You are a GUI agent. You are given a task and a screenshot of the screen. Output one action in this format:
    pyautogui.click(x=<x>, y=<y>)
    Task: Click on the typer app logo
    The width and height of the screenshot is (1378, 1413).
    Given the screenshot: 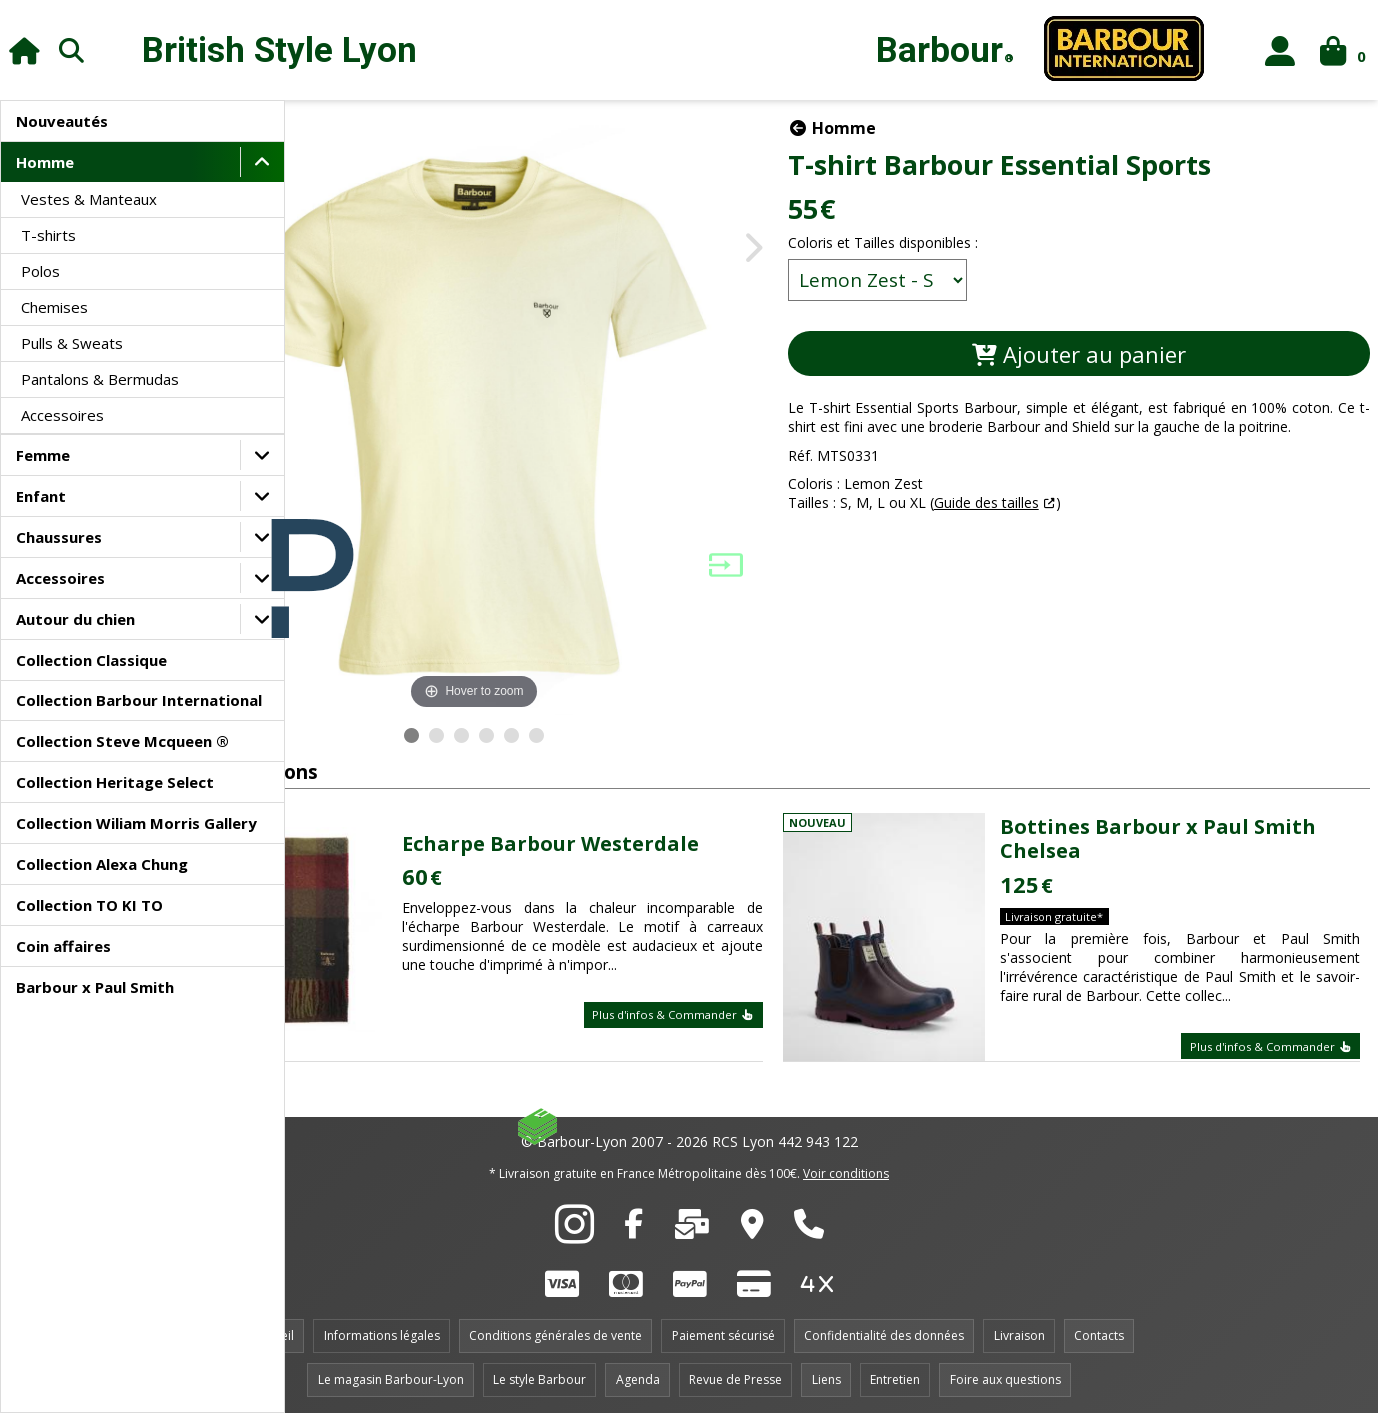 What is the action you would take?
    pyautogui.click(x=726, y=565)
    